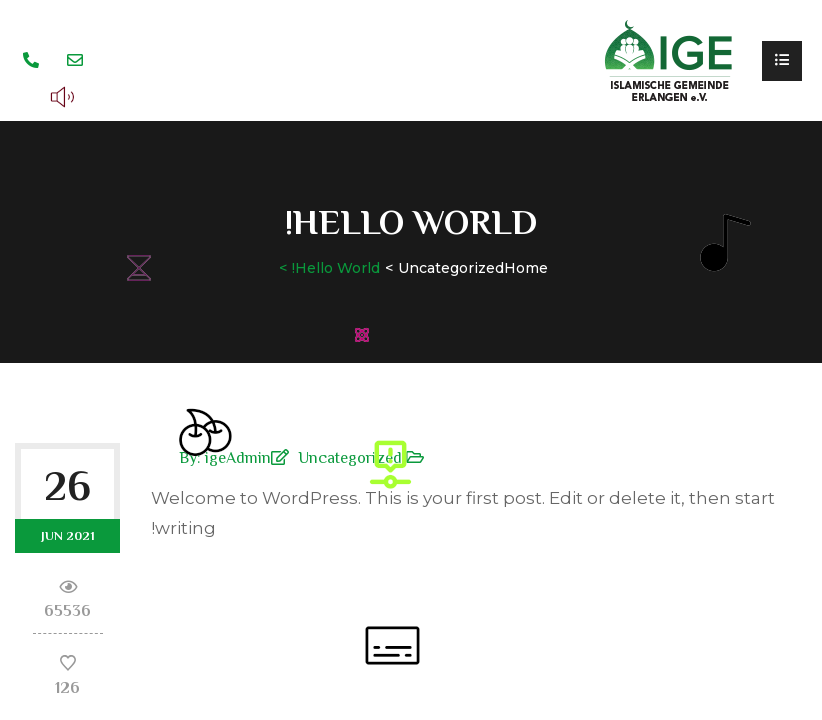 The height and width of the screenshot is (720, 822). What do you see at coordinates (139, 268) in the screenshot?
I see `indicates time running low or nearly expired` at bounding box center [139, 268].